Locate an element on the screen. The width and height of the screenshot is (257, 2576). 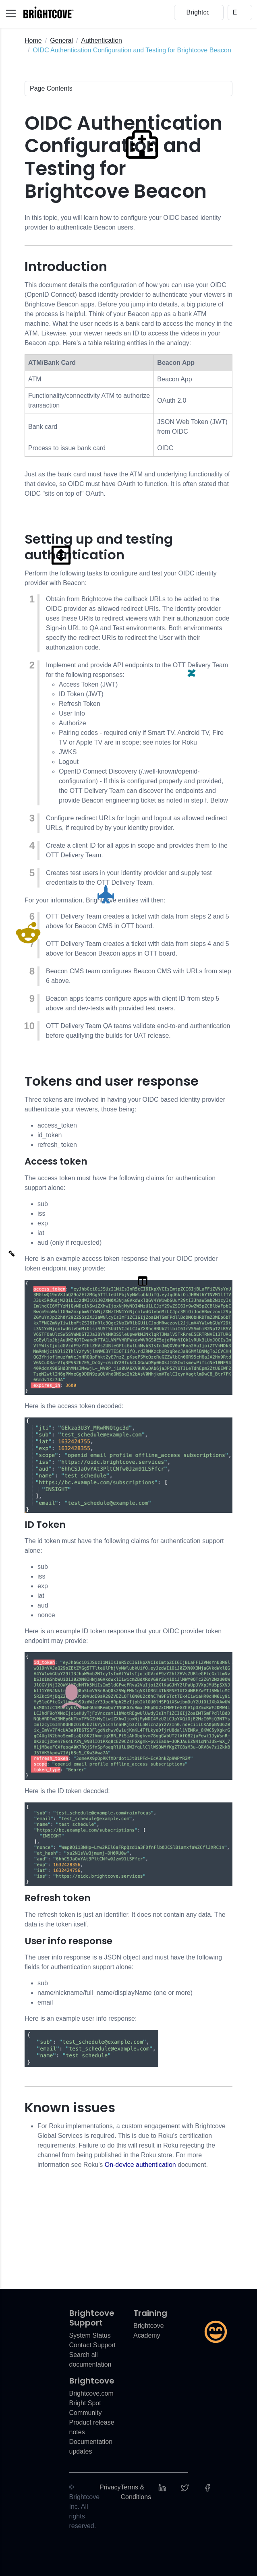
view your profile is located at coordinates (71, 1696).